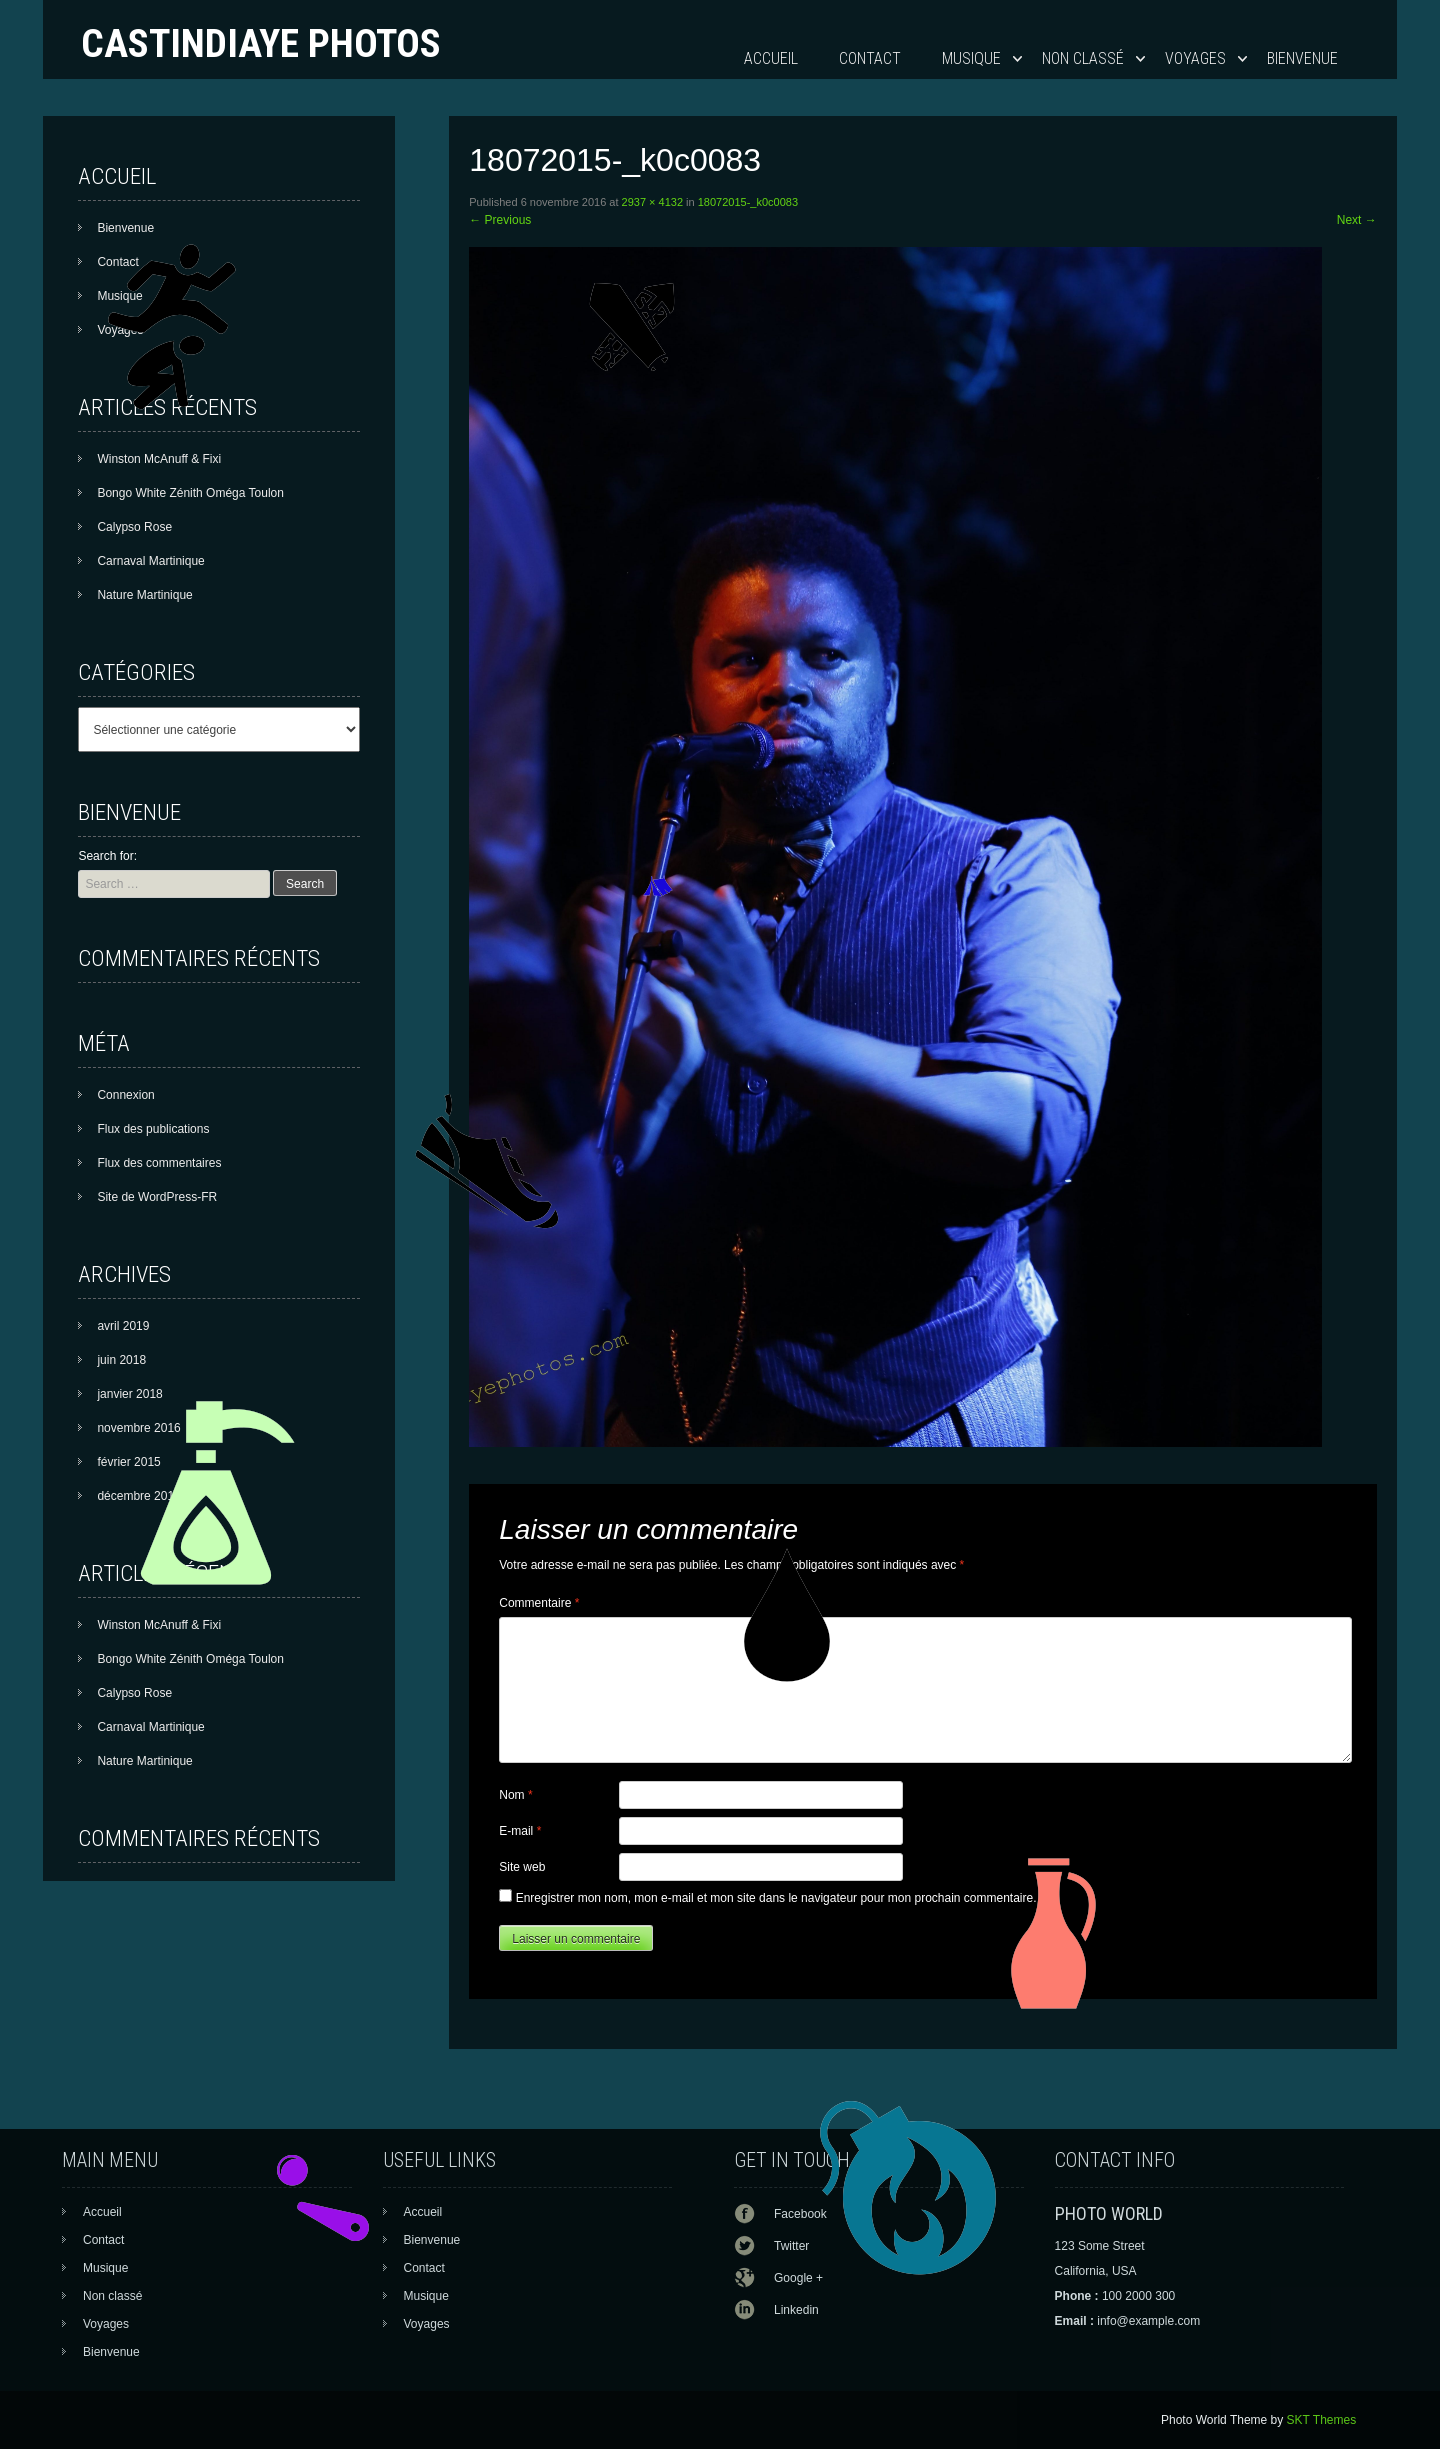 This screenshot has width=1440, height=2449. What do you see at coordinates (206, 1487) in the screenshot?
I see `indicates soap or hand washing station` at bounding box center [206, 1487].